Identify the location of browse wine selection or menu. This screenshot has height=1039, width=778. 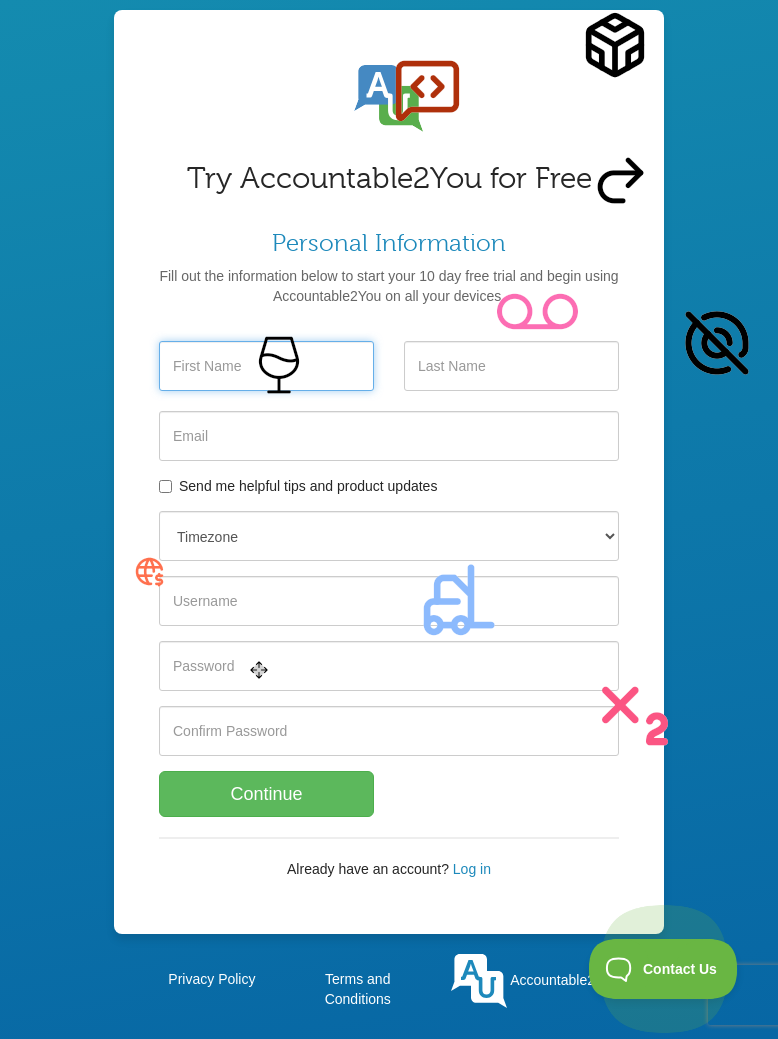
(279, 363).